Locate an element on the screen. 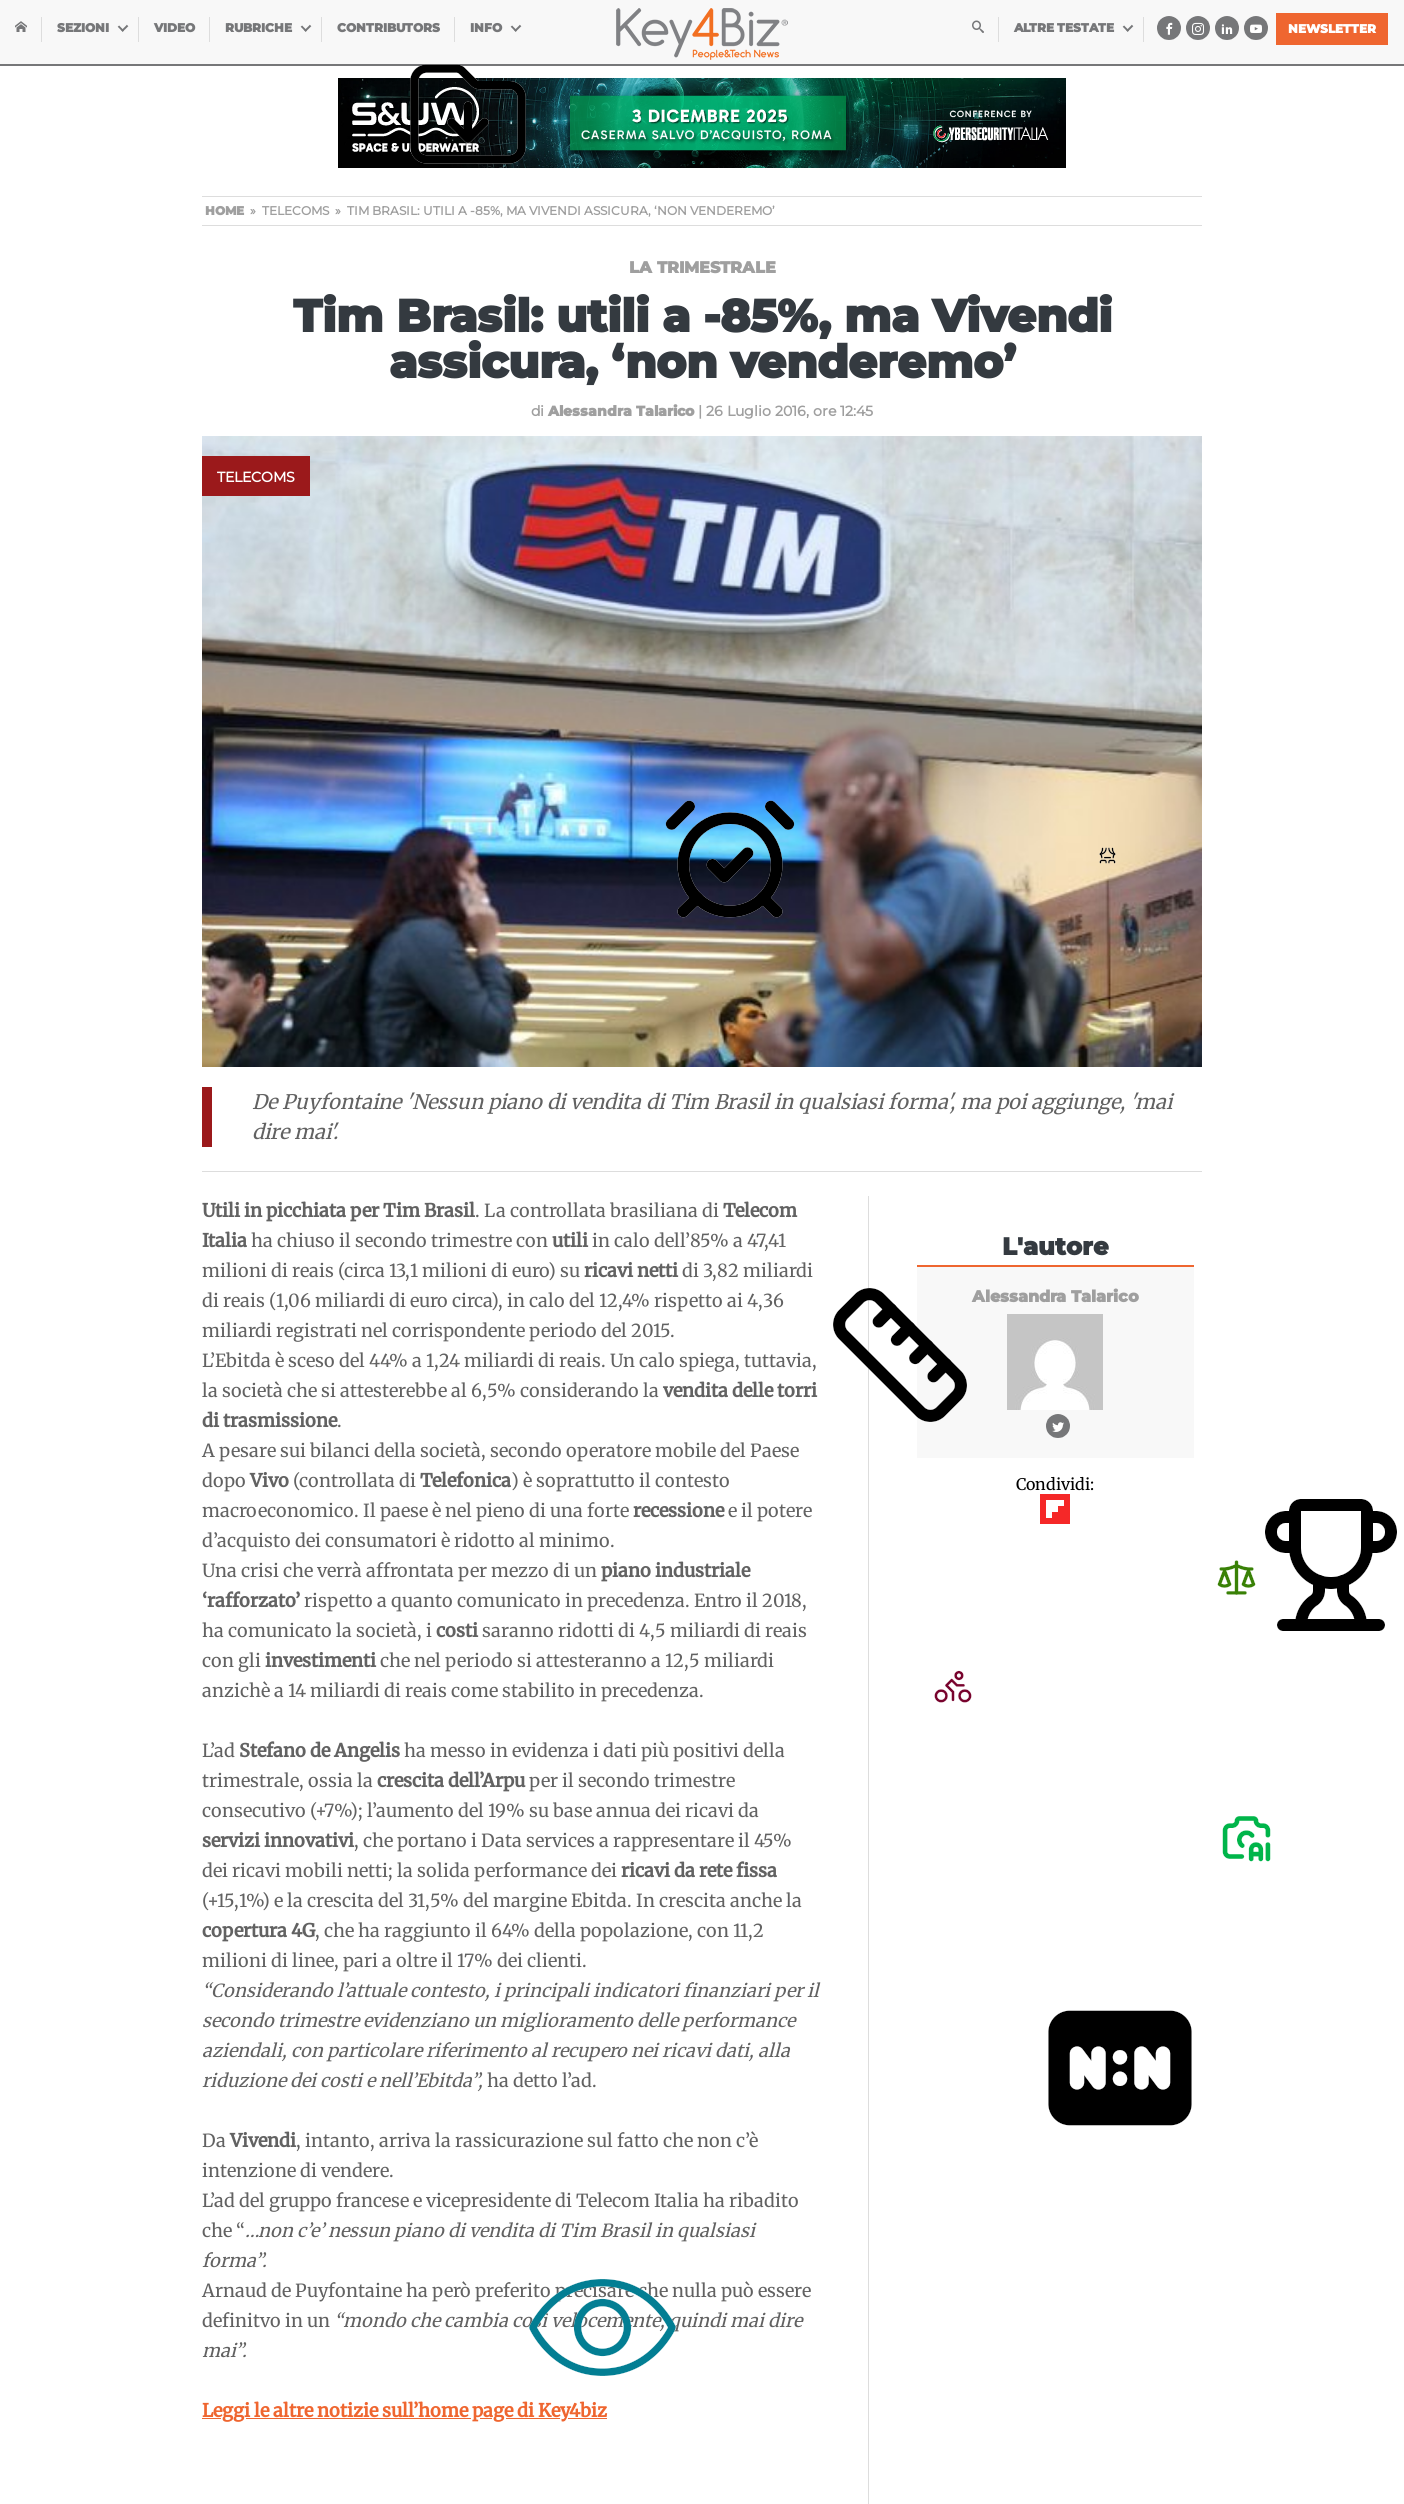  indicates a many-to-many database relationship is located at coordinates (1120, 2068).